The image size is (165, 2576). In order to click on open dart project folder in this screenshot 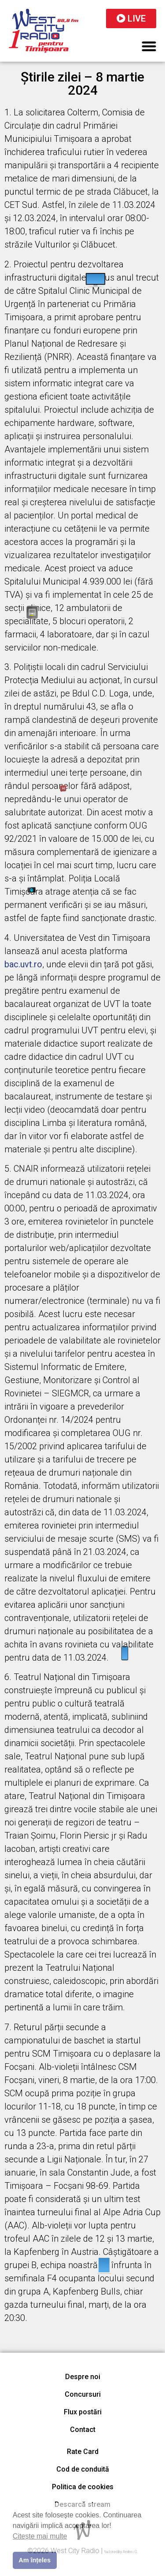, I will do `click(31, 889)`.